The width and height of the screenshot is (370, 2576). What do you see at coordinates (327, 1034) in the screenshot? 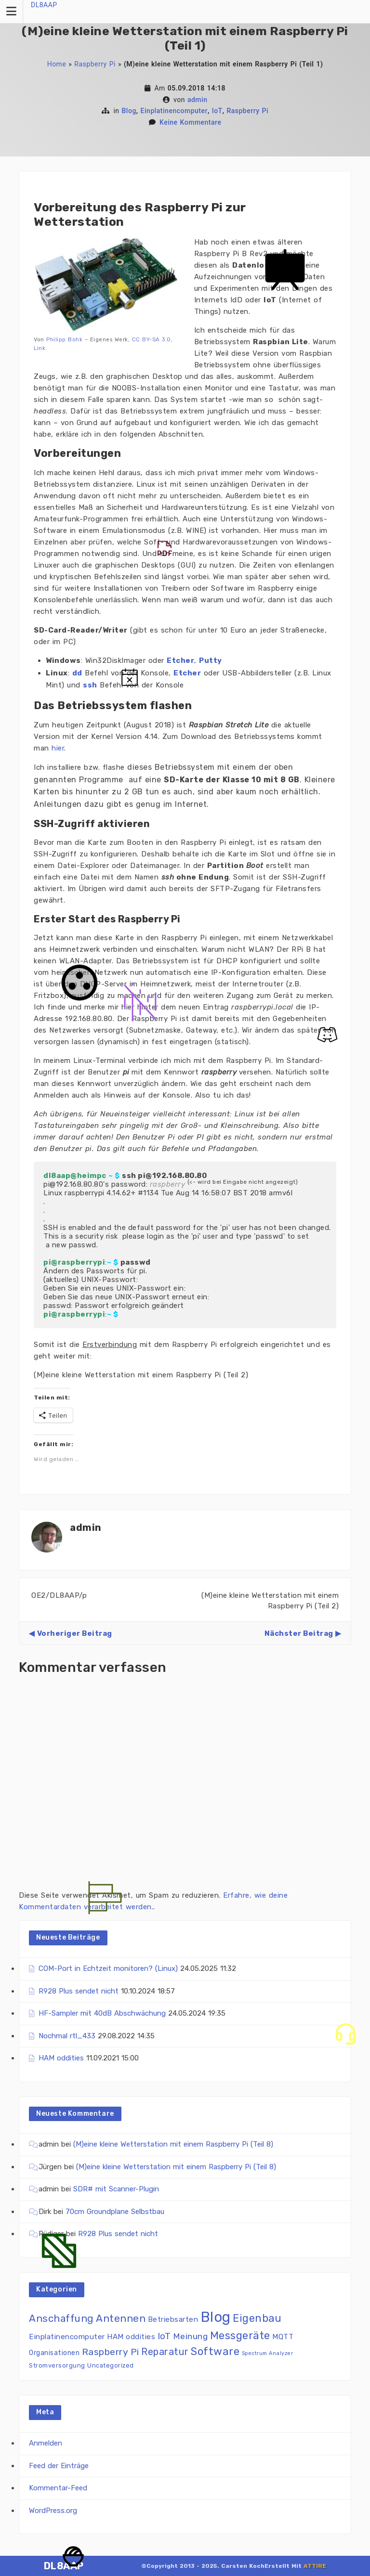
I see `open Discord` at bounding box center [327, 1034].